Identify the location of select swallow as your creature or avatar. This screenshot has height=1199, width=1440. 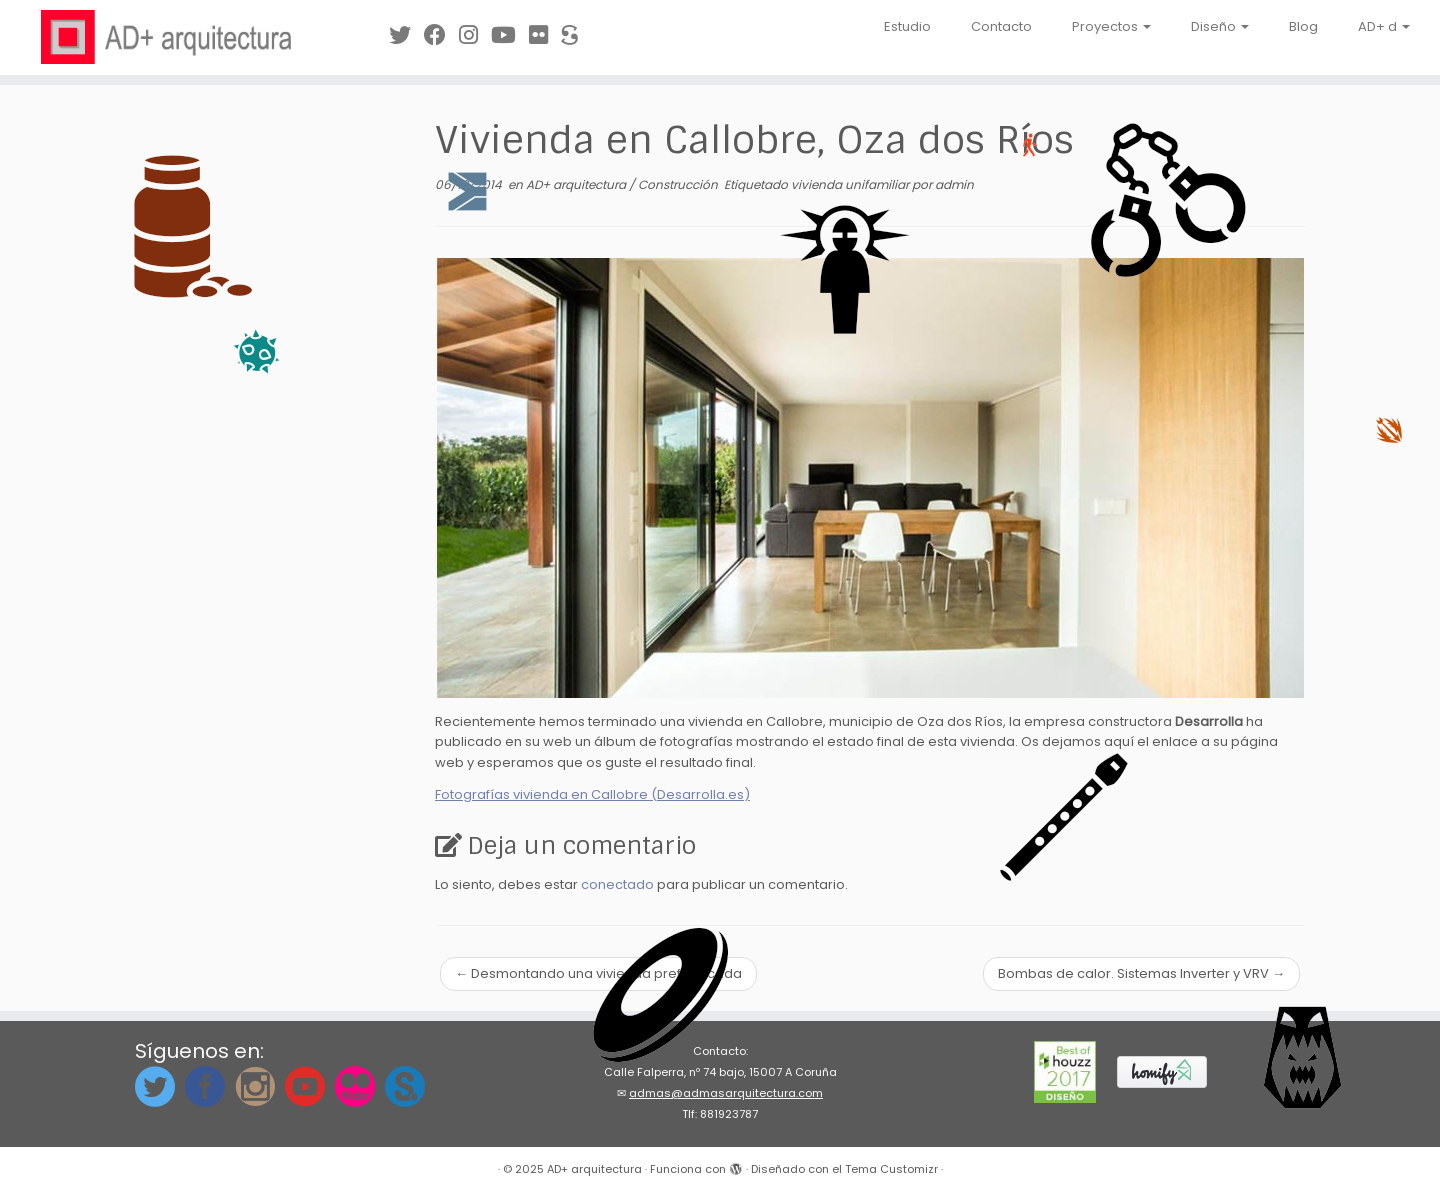
(1304, 1057).